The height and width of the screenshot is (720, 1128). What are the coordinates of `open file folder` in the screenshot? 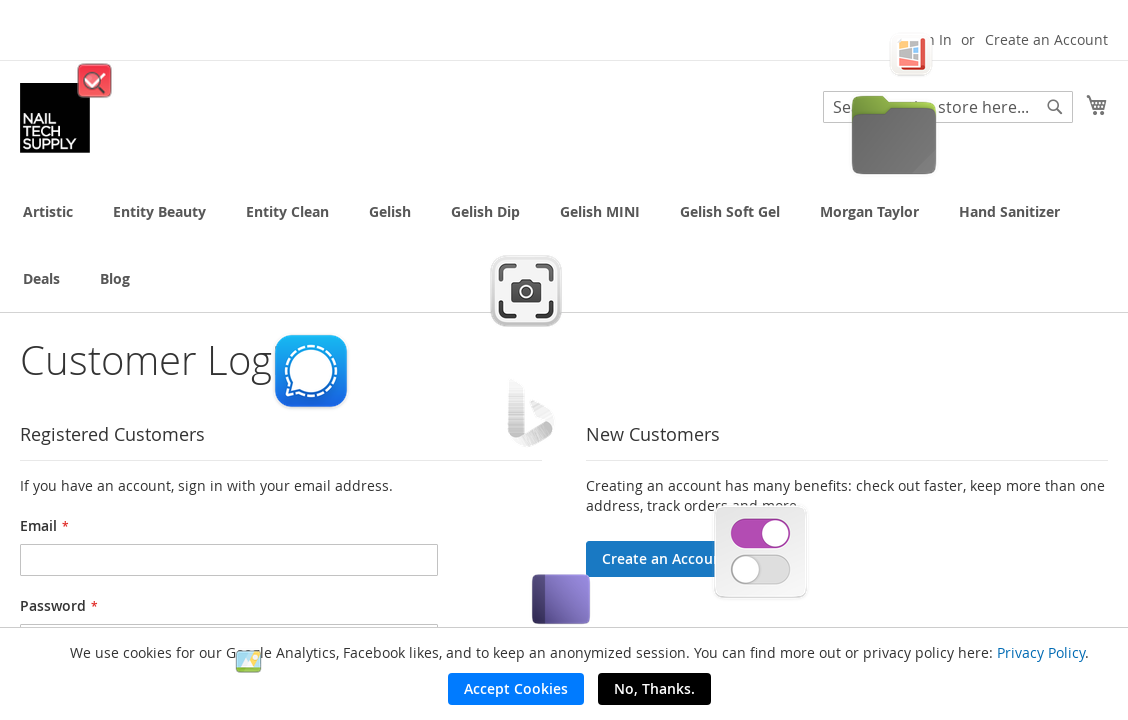 It's located at (894, 135).